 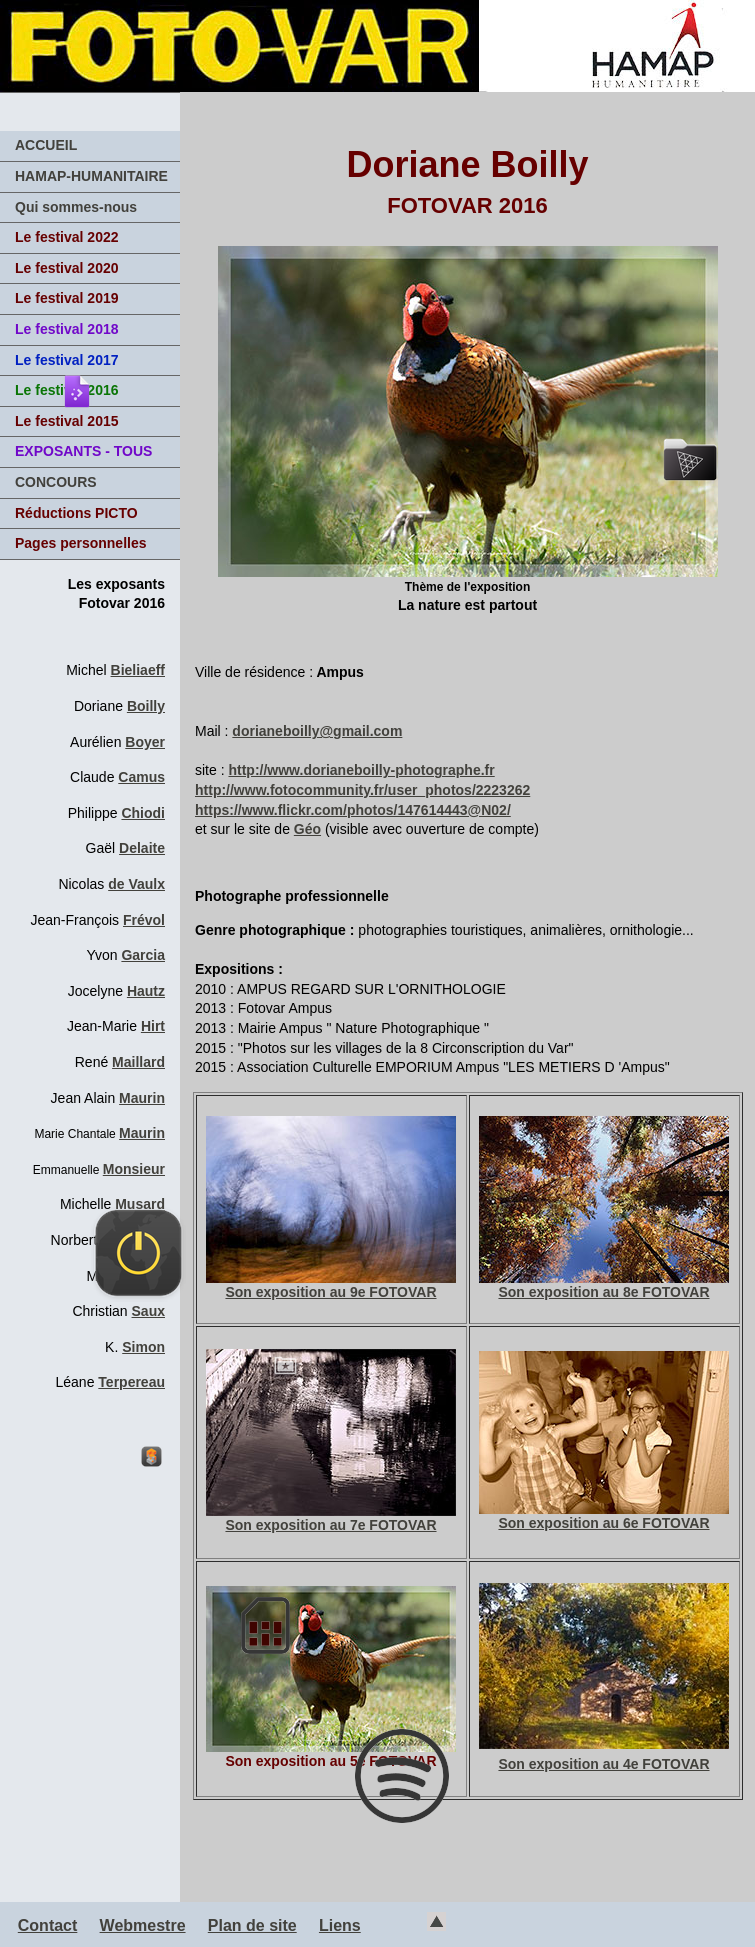 What do you see at coordinates (690, 461) in the screenshot?
I see `folder containing three.js project files` at bounding box center [690, 461].